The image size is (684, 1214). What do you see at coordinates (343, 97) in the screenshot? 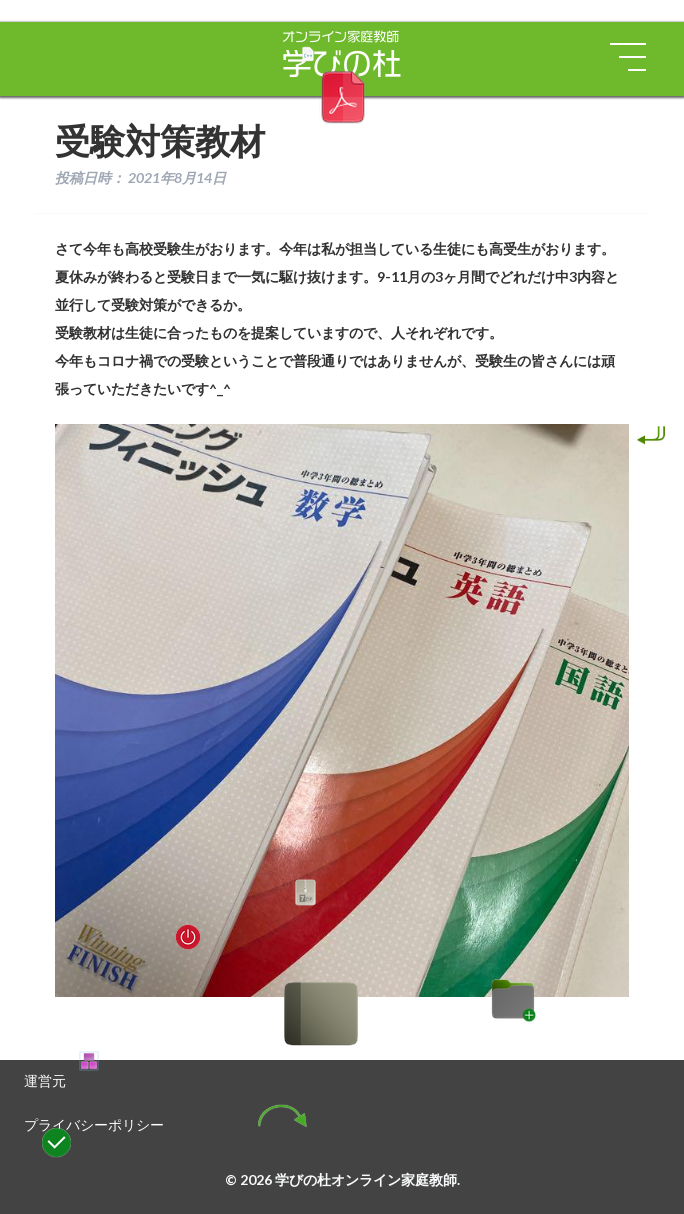
I see `a compressed pdf file` at bounding box center [343, 97].